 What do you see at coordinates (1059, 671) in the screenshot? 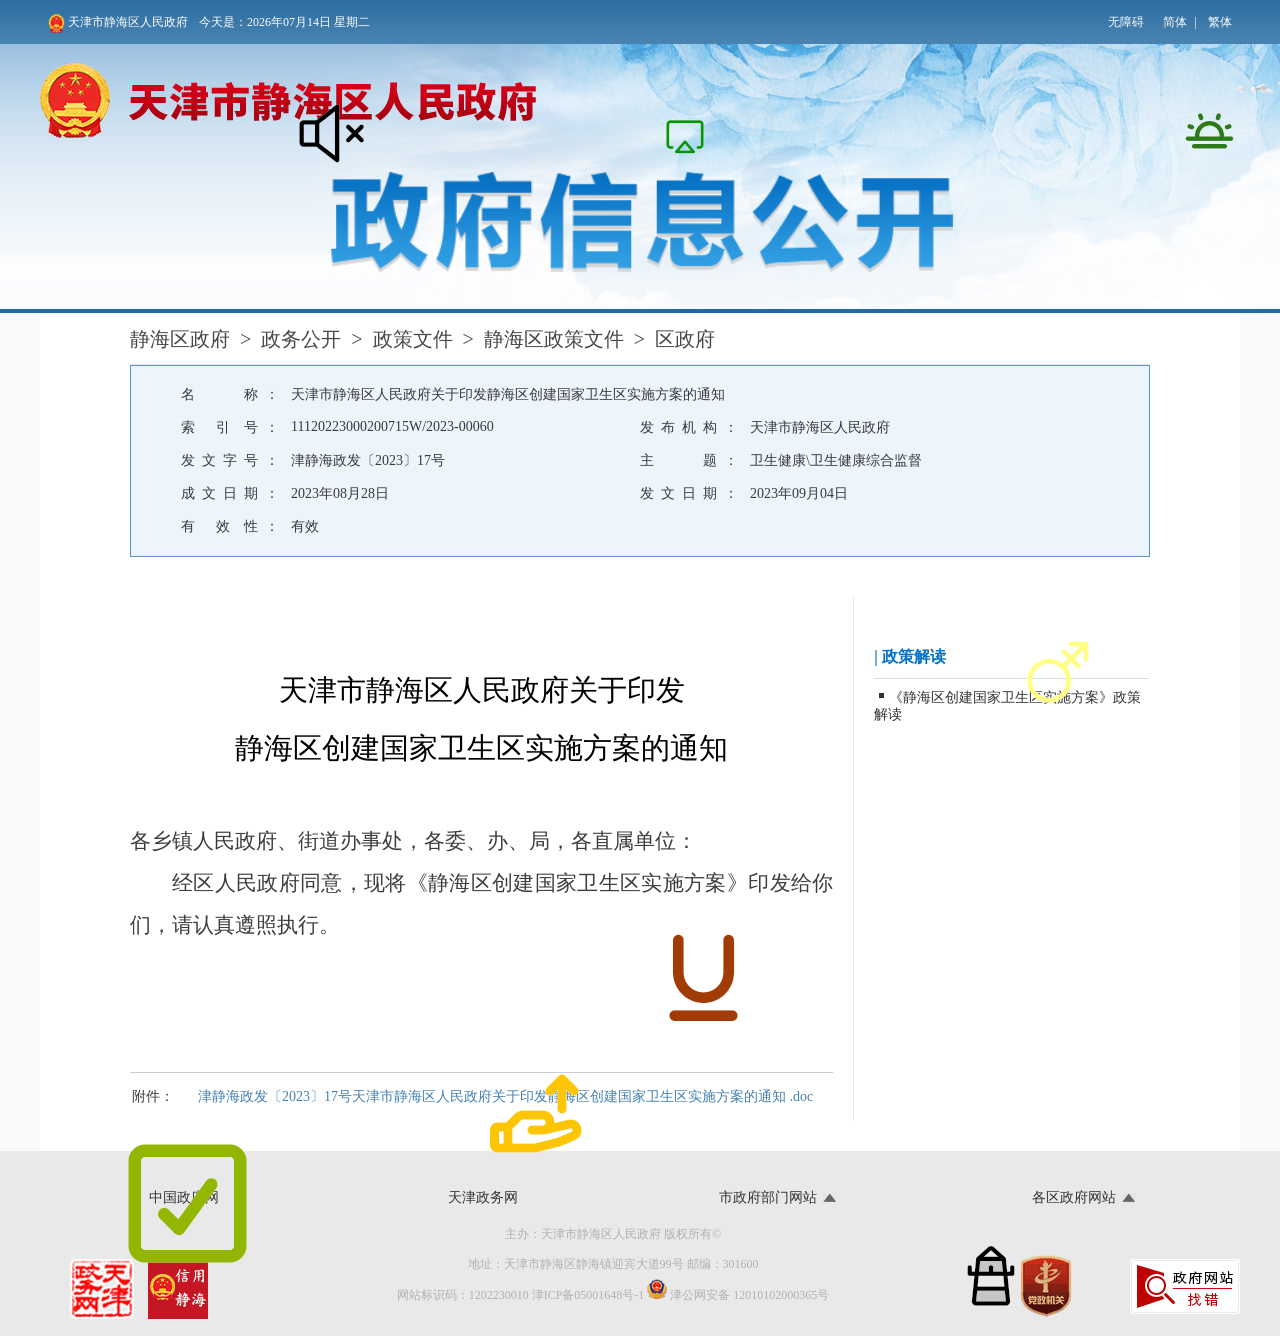
I see `indicates transgender identity option` at bounding box center [1059, 671].